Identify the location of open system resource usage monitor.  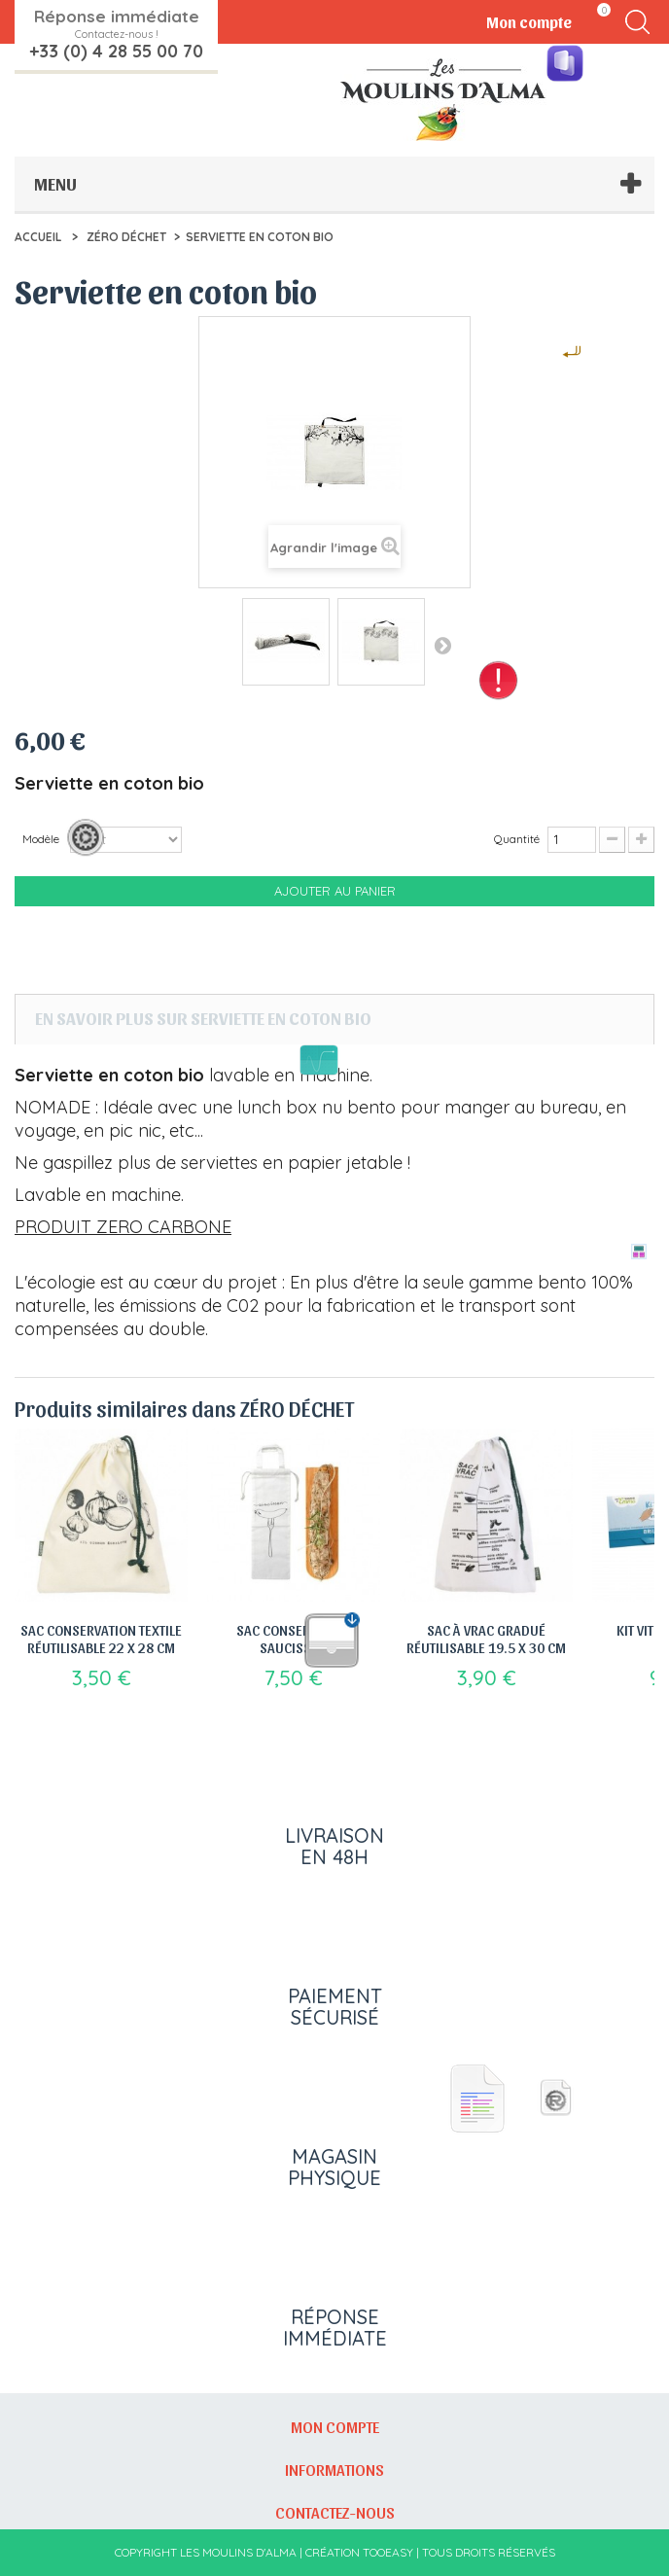
(319, 1060).